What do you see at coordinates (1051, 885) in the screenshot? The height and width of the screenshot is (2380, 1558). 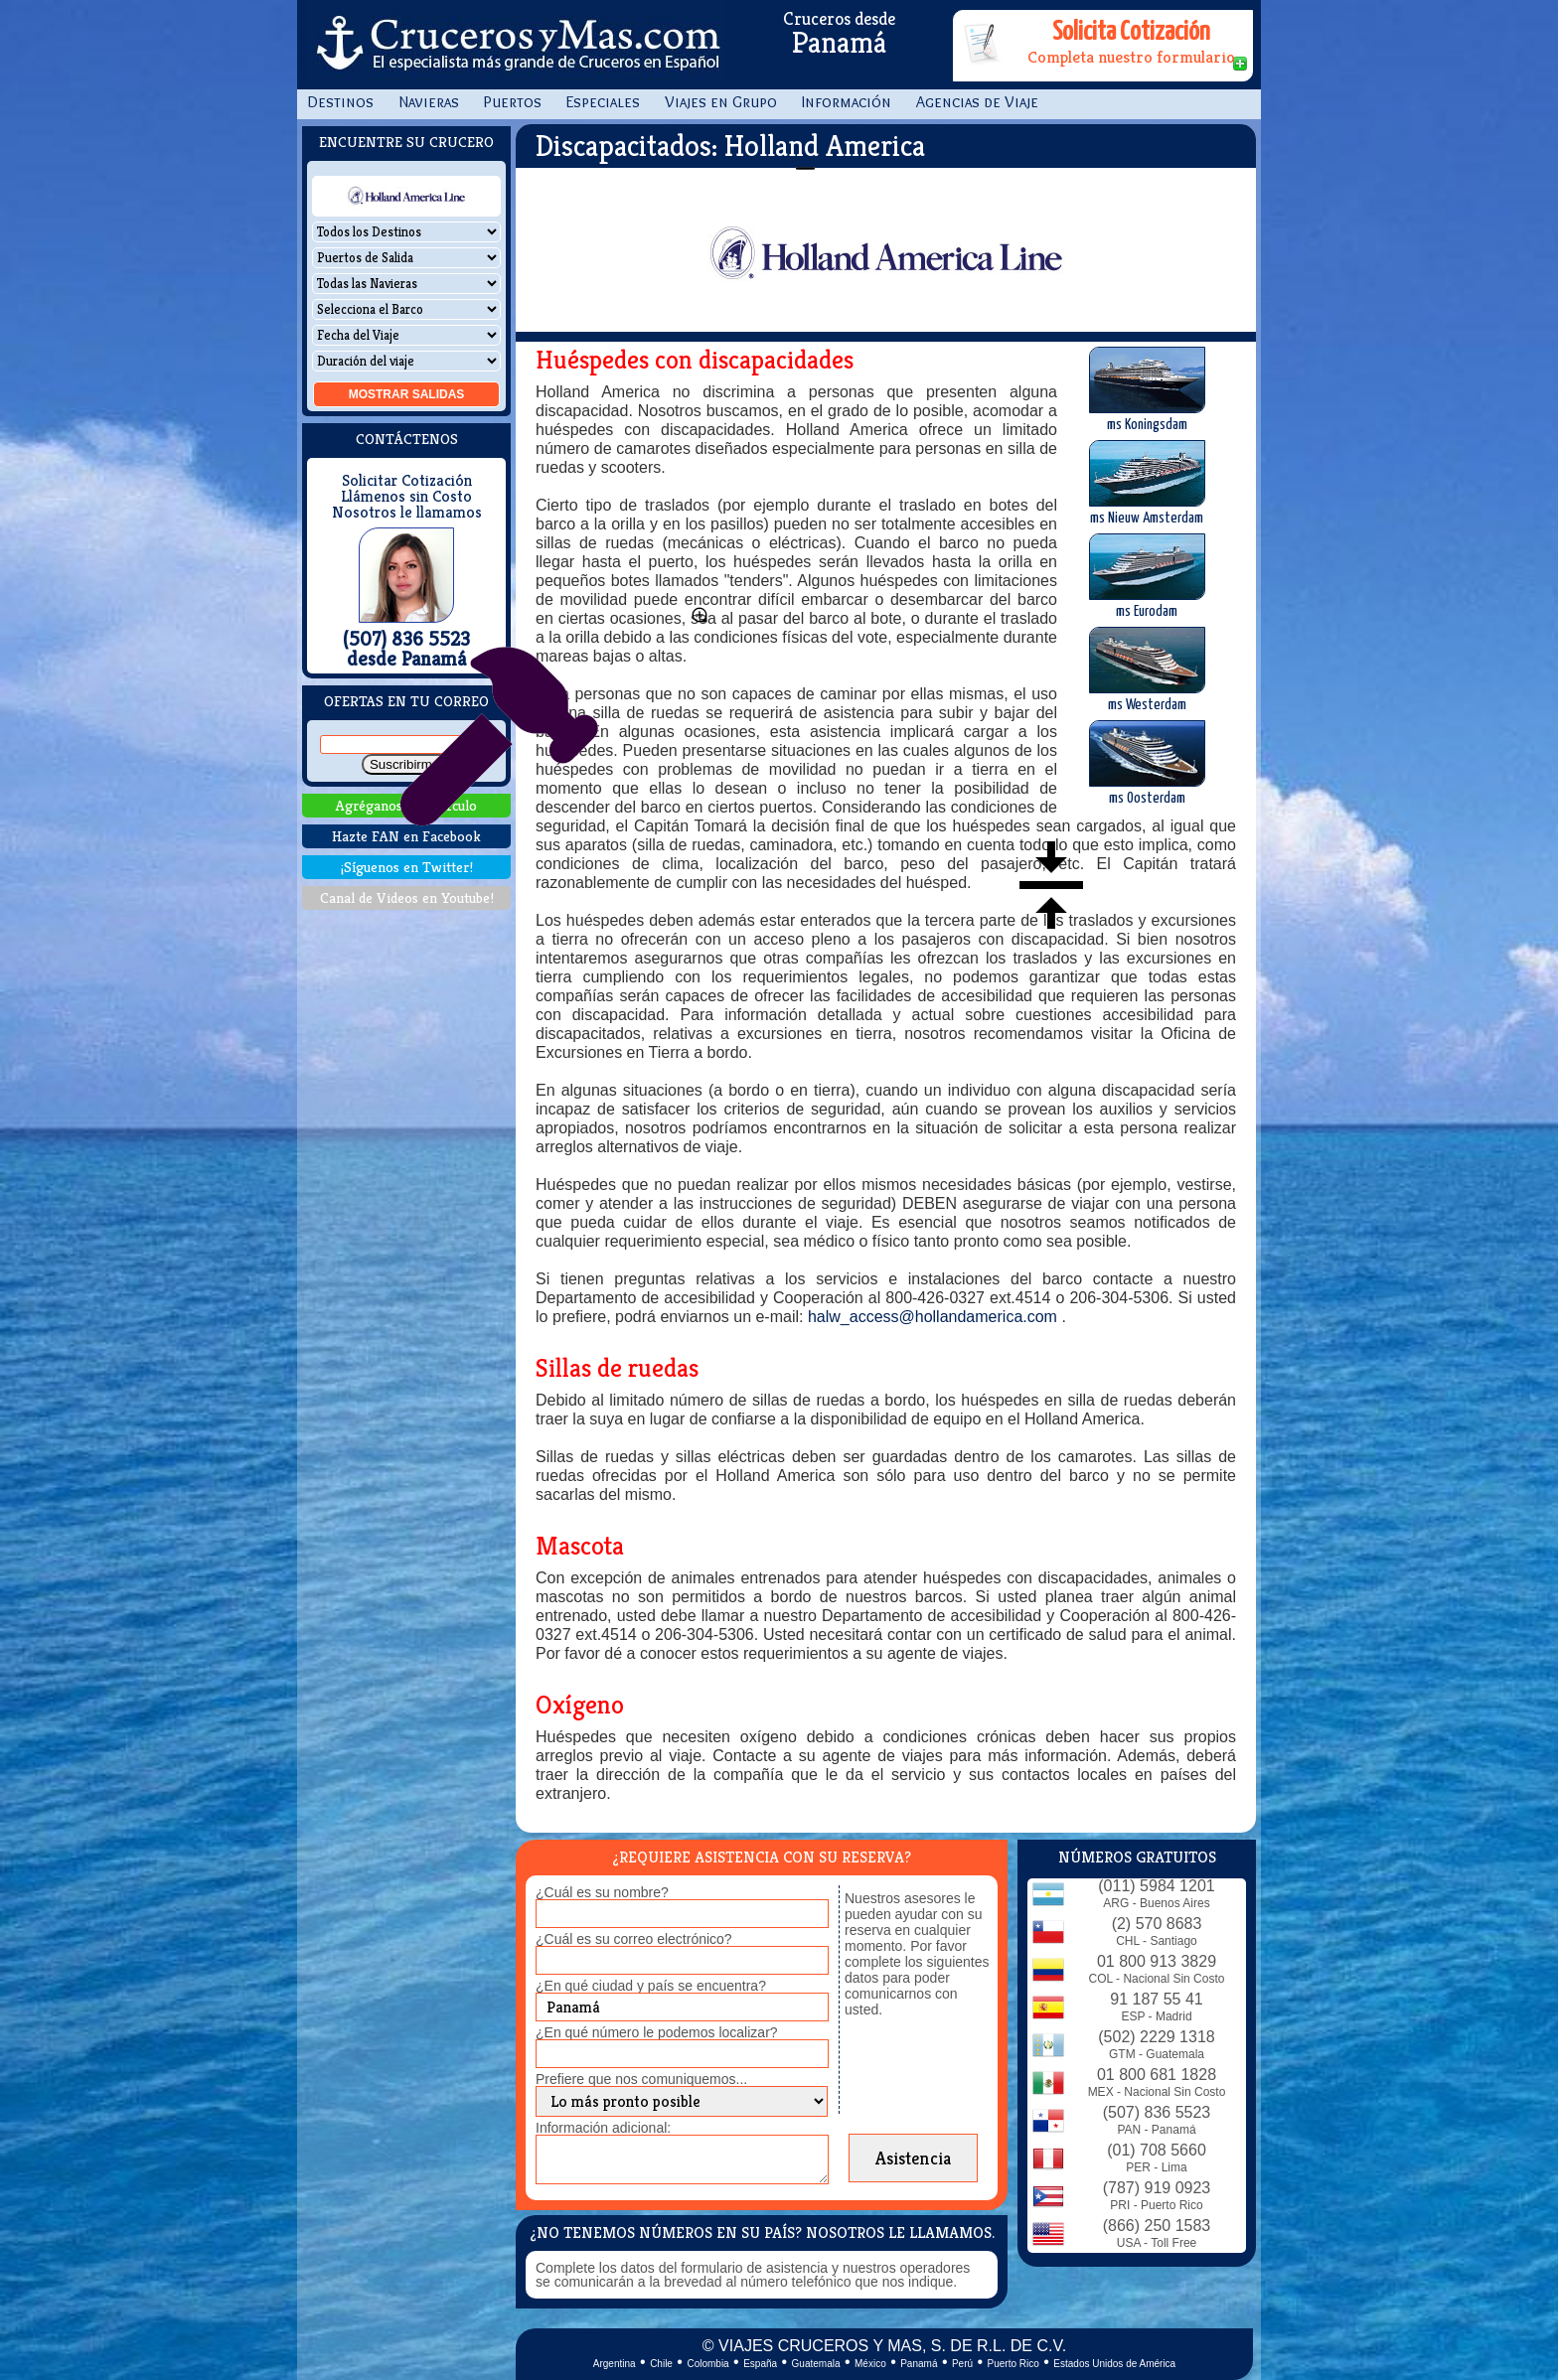 I see `vertically center align selected content` at bounding box center [1051, 885].